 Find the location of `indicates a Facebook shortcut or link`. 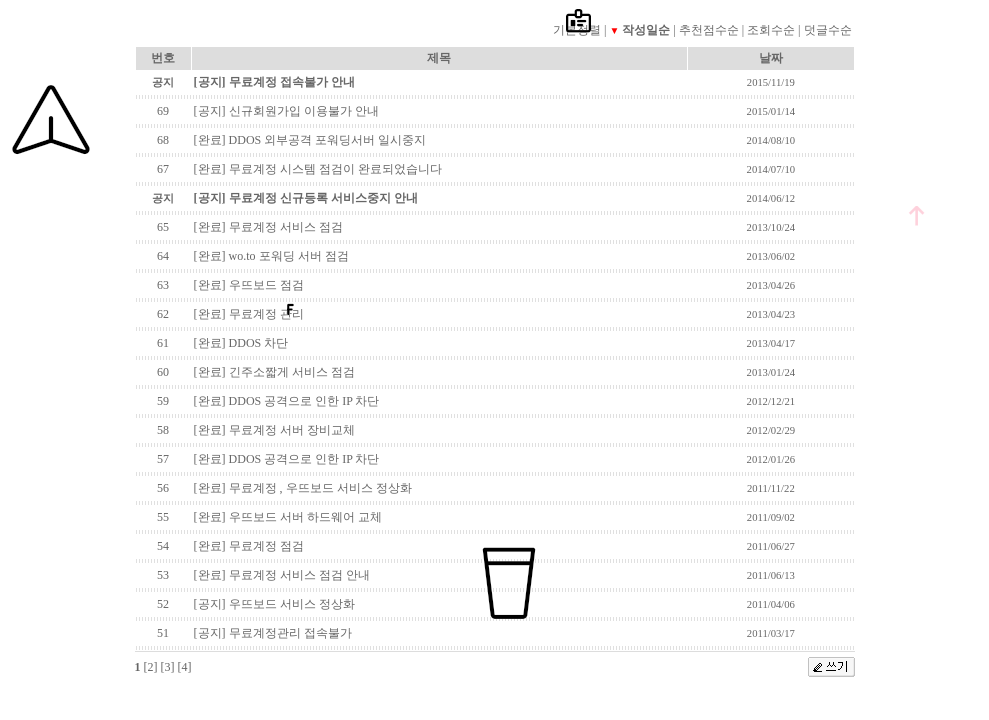

indicates a Facebook shortcut or link is located at coordinates (290, 309).